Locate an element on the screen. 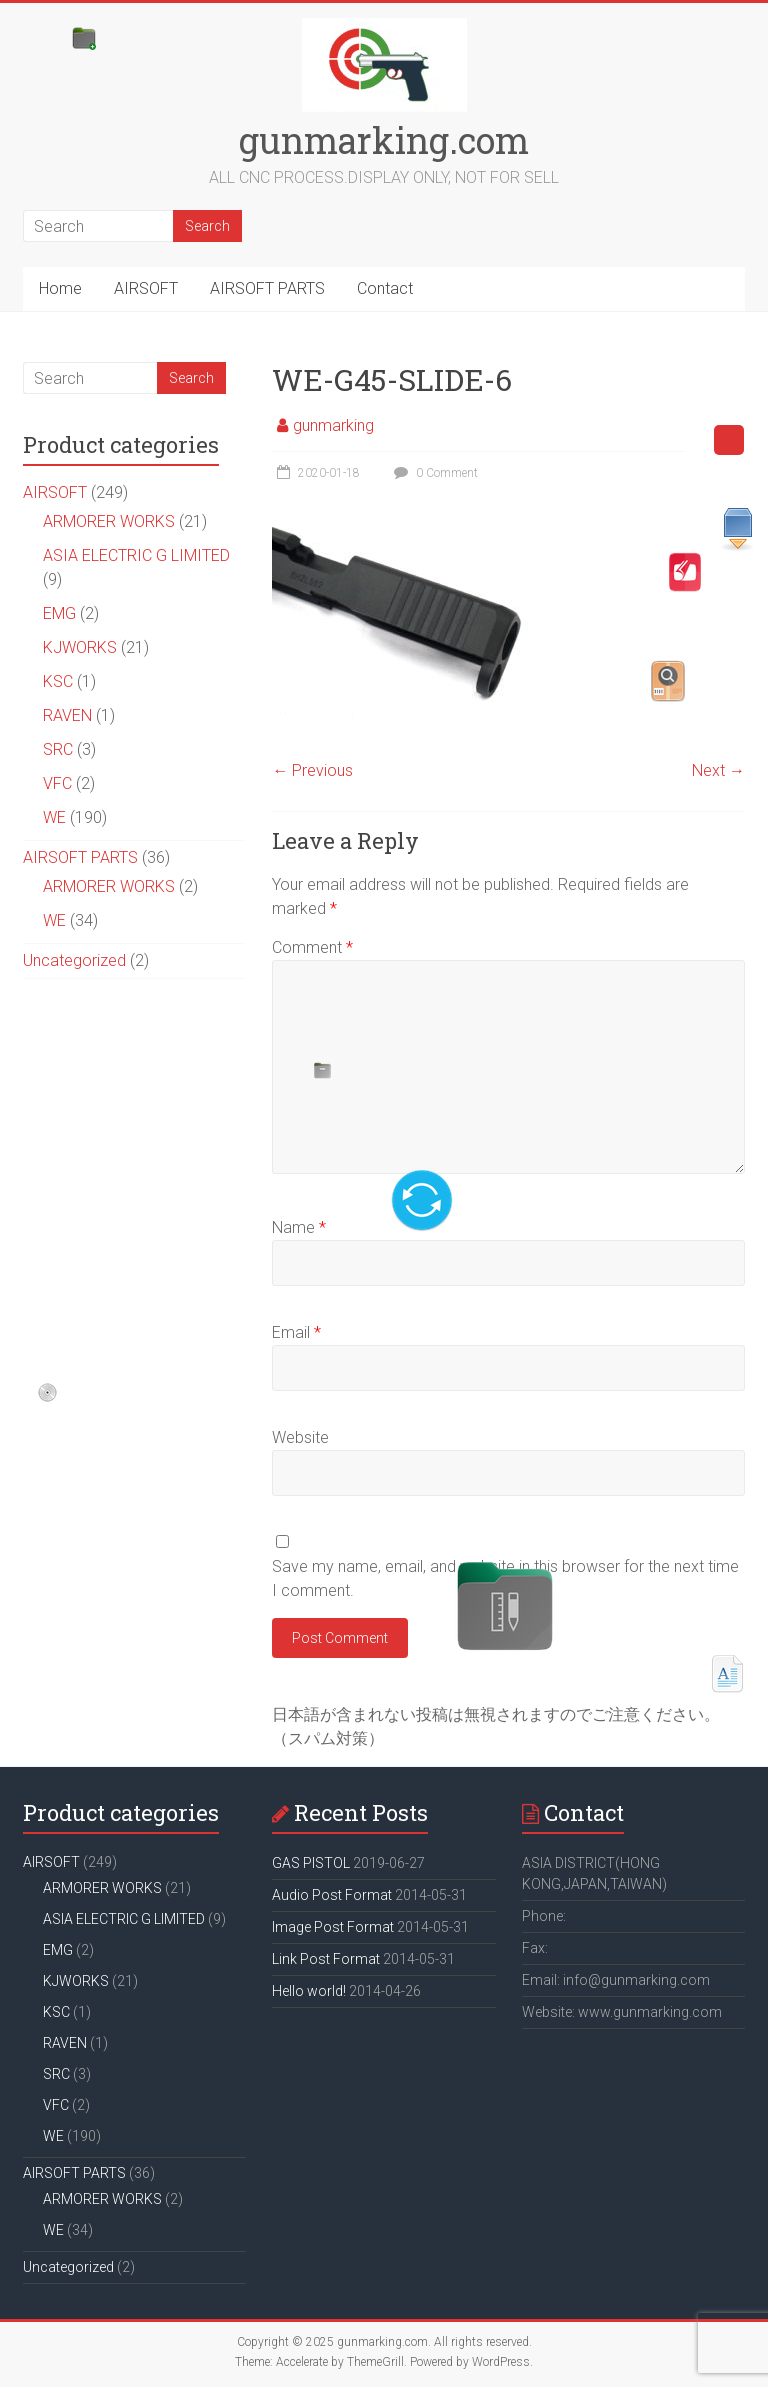 The width and height of the screenshot is (768, 2387). resolving package dependencies is located at coordinates (668, 681).